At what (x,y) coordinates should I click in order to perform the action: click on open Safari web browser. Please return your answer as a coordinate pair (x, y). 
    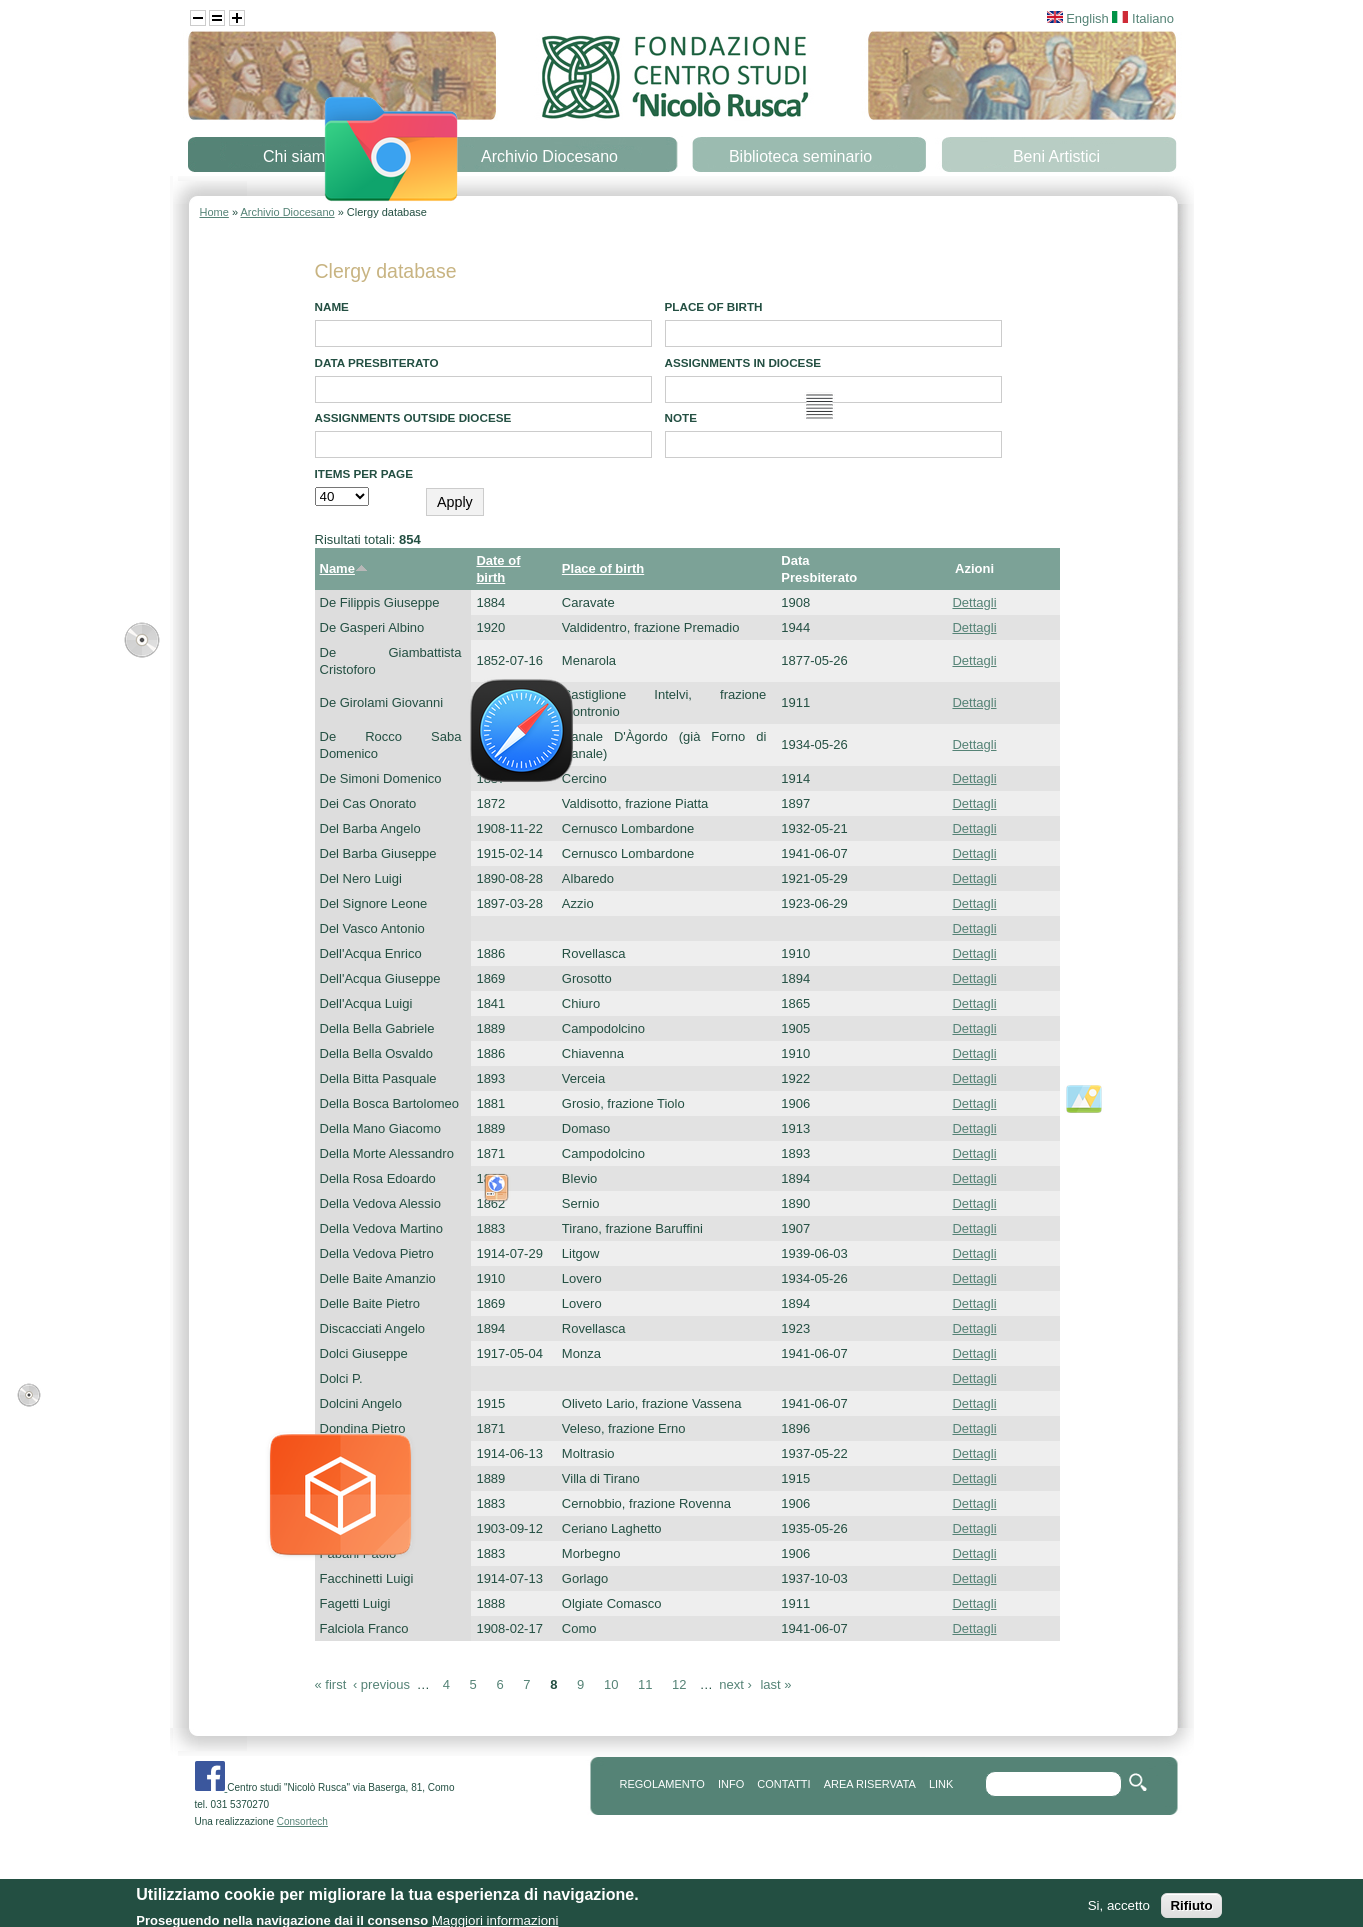
    Looking at the image, I should click on (521, 730).